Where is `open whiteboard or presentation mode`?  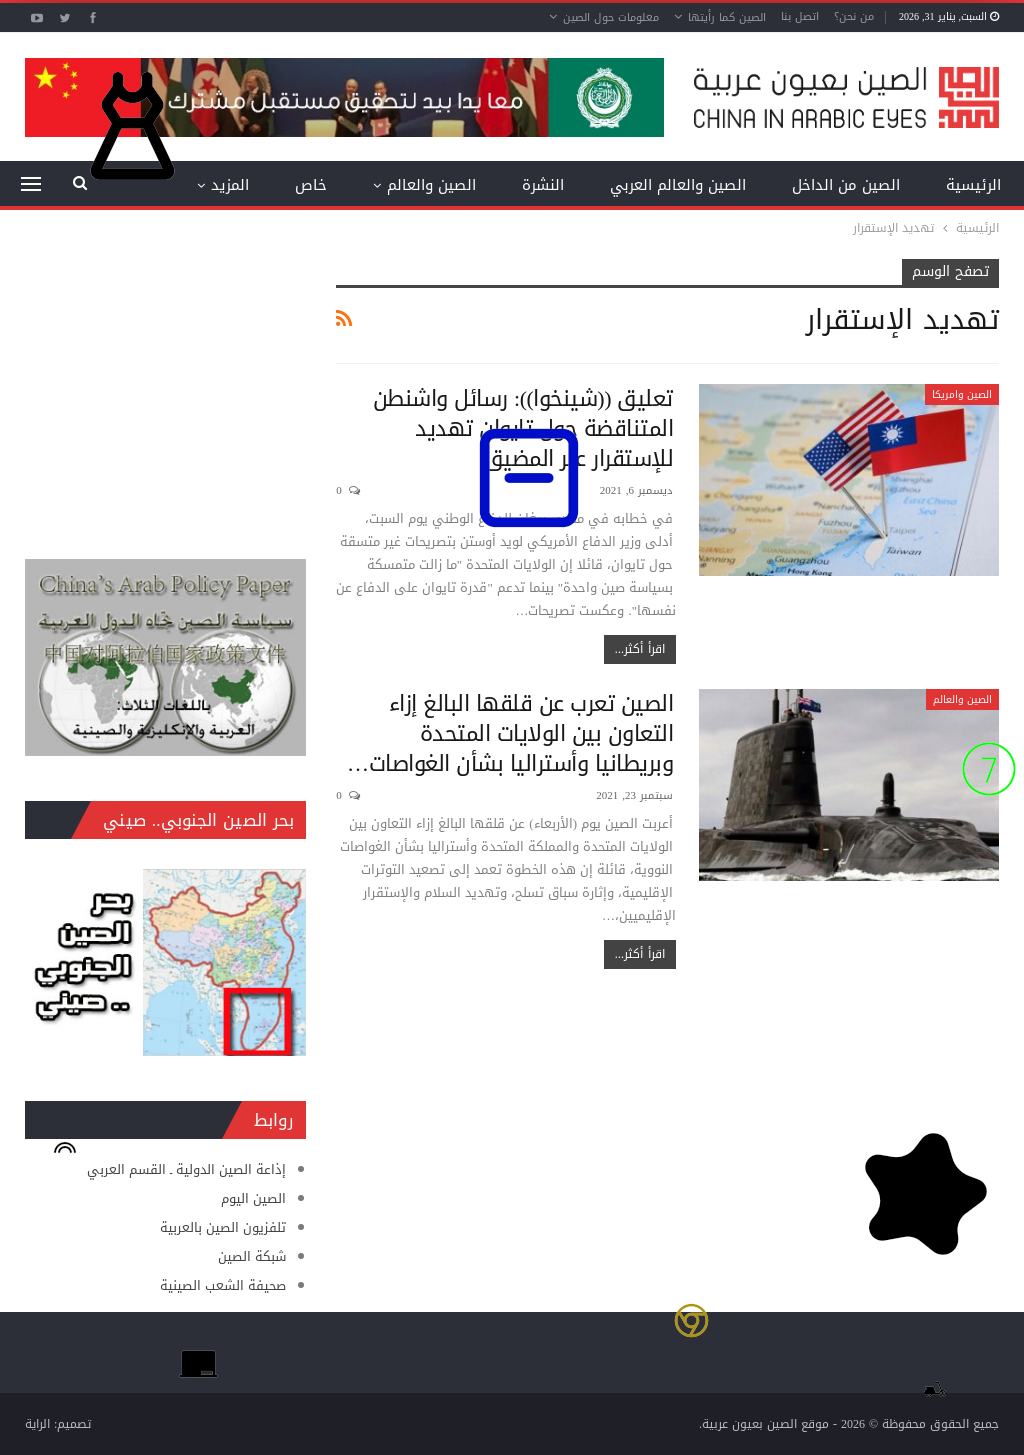
open whiteboard or presentation mode is located at coordinates (198, 1364).